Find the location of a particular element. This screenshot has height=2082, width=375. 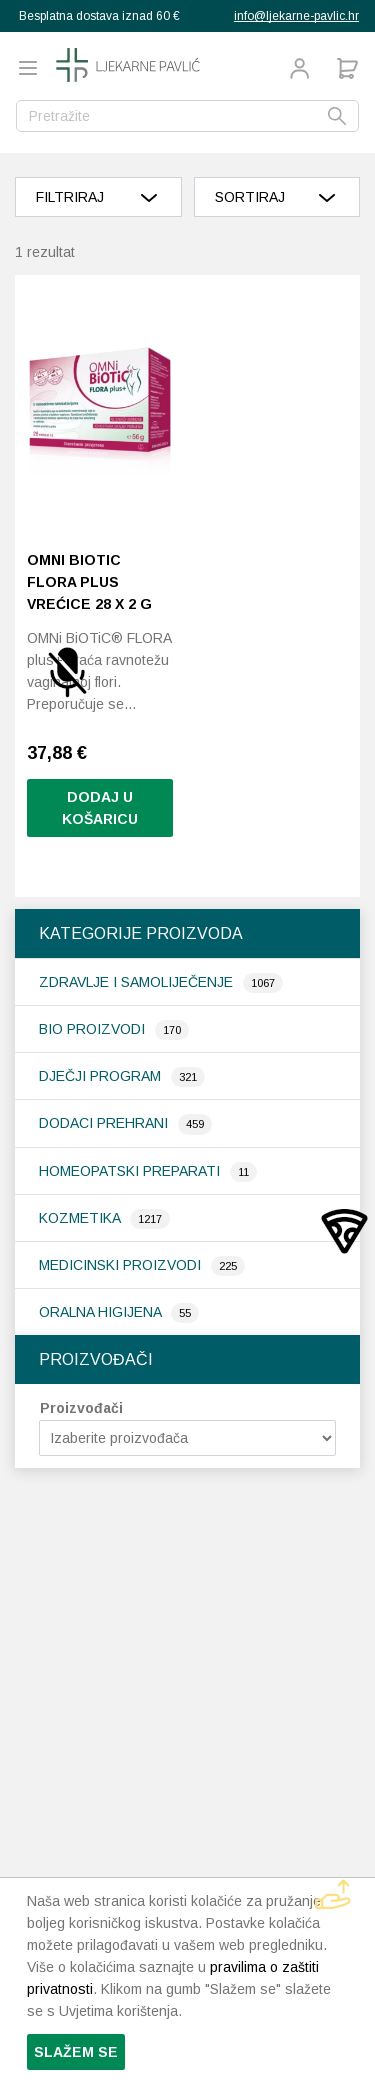

mute your microphone is located at coordinates (67, 671).